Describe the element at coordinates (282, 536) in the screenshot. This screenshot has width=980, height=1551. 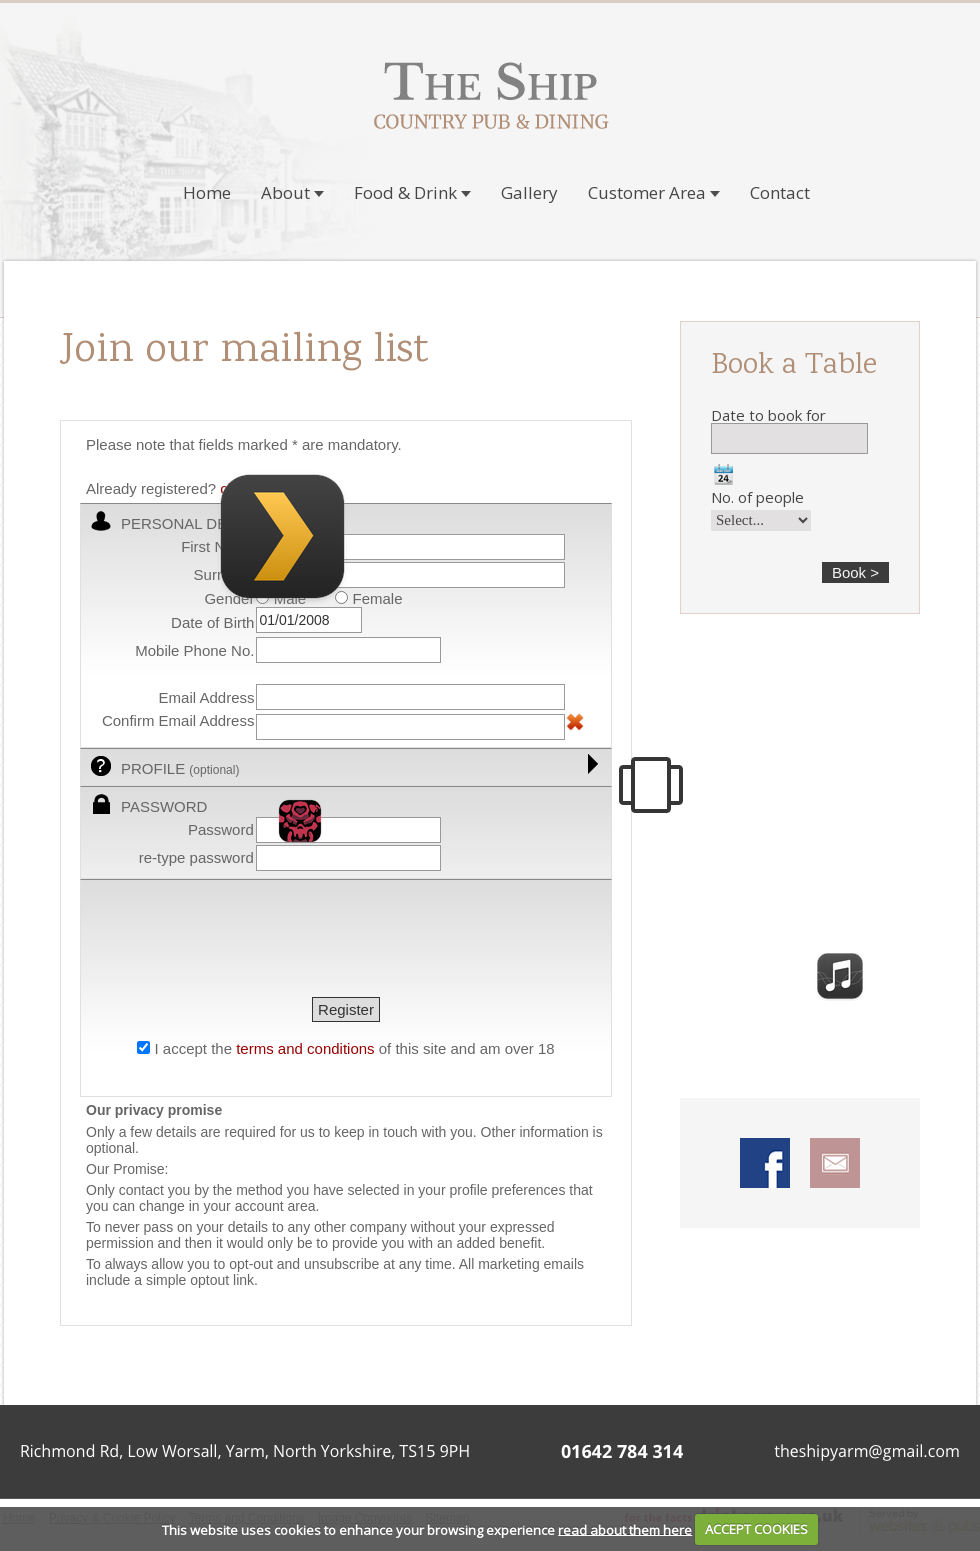
I see `open plex media player` at that location.